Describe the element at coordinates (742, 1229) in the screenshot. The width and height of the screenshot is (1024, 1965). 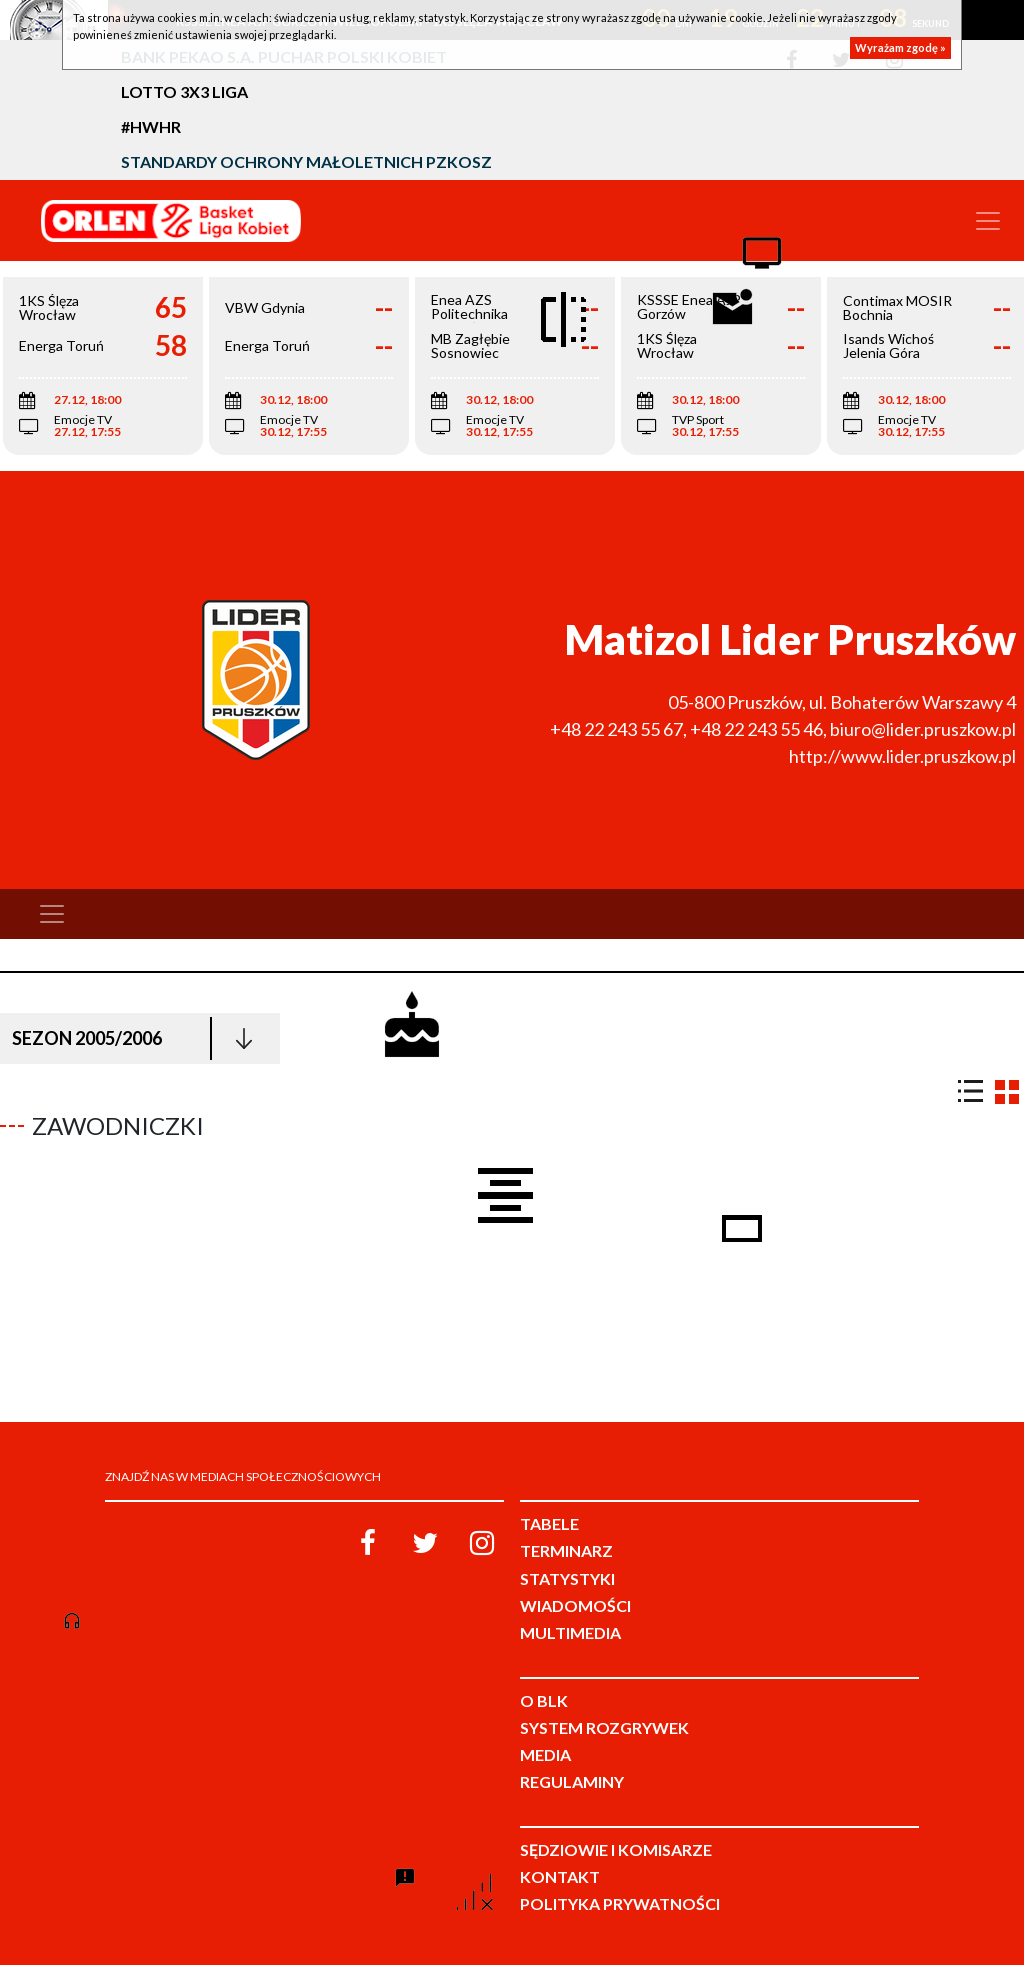
I see `crop image to 16:9 aspect ratio` at that location.